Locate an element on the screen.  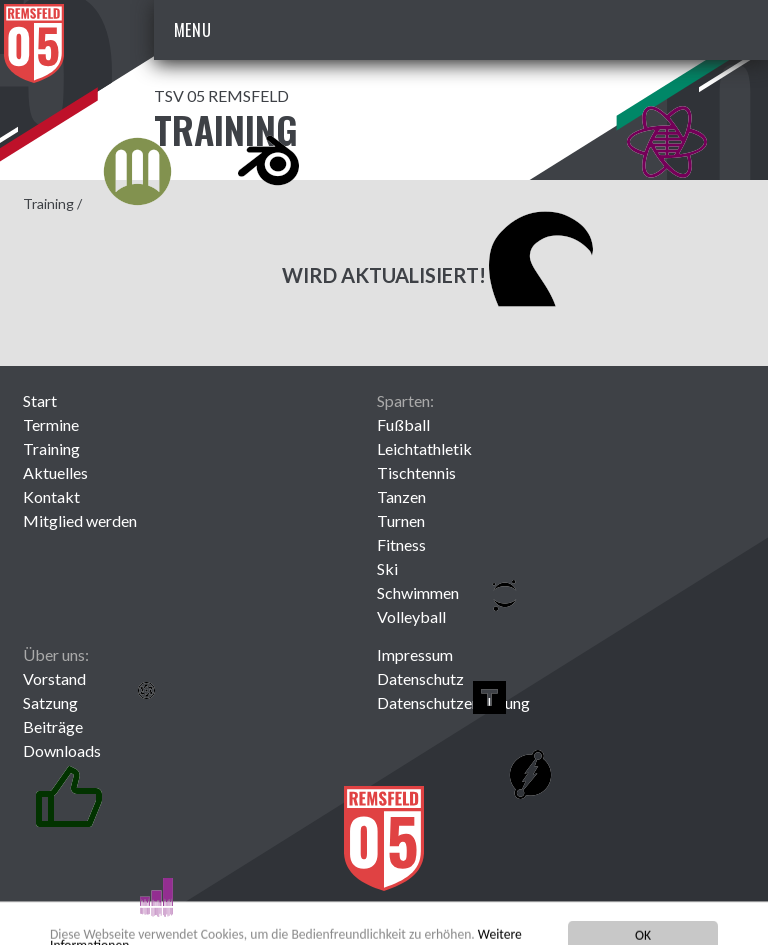
react table library logo is located at coordinates (667, 142).